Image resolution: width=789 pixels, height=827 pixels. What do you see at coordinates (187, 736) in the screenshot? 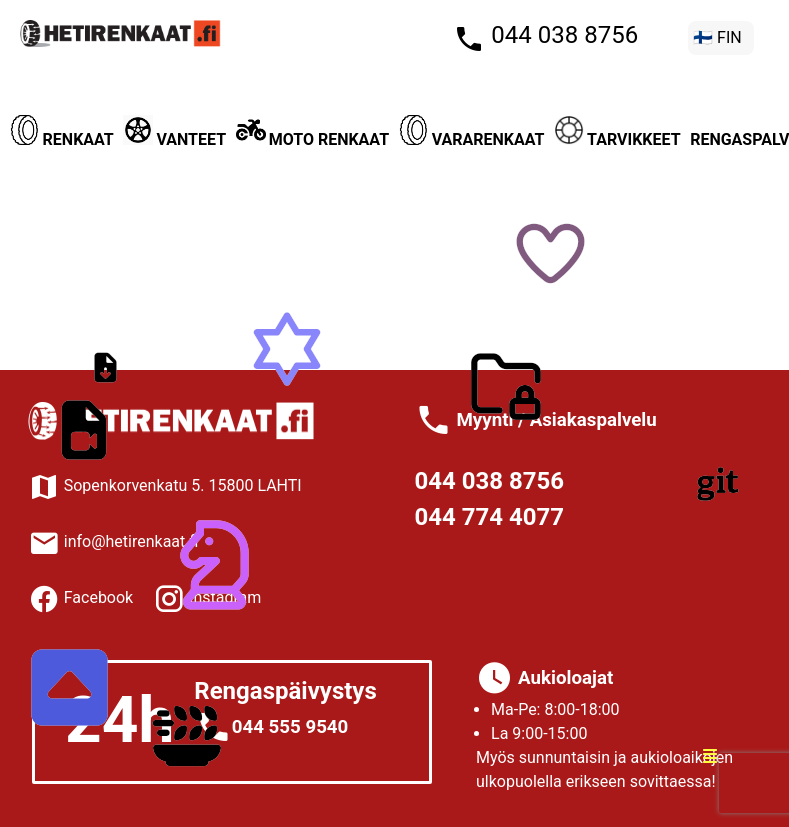
I see `view grain or wheat-based food options` at bounding box center [187, 736].